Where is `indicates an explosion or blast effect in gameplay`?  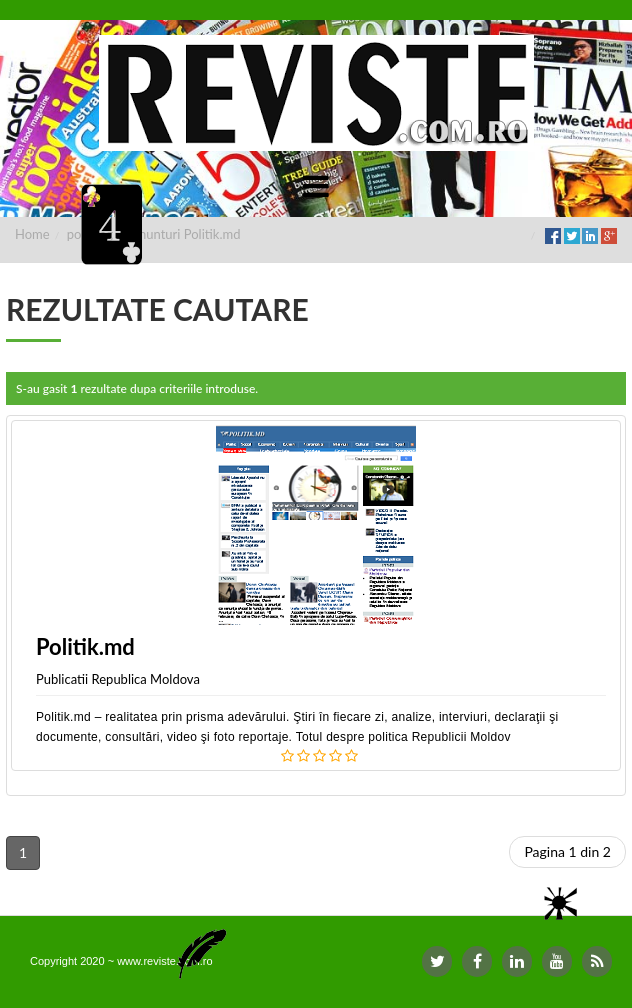 indicates an explosion or blast effect in gameplay is located at coordinates (560, 903).